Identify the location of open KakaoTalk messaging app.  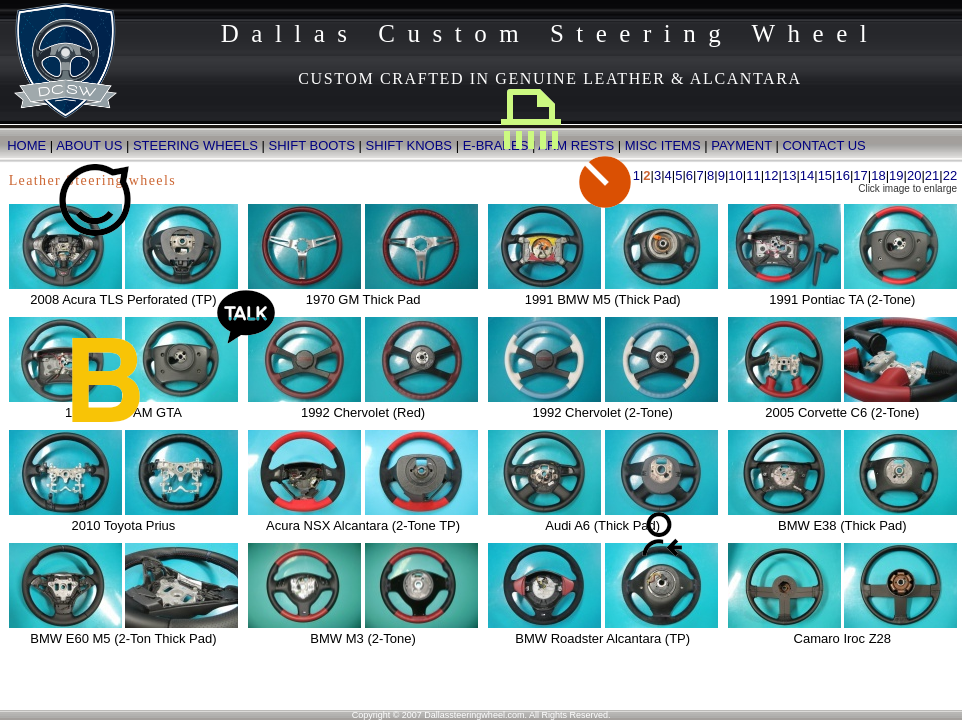
(246, 315).